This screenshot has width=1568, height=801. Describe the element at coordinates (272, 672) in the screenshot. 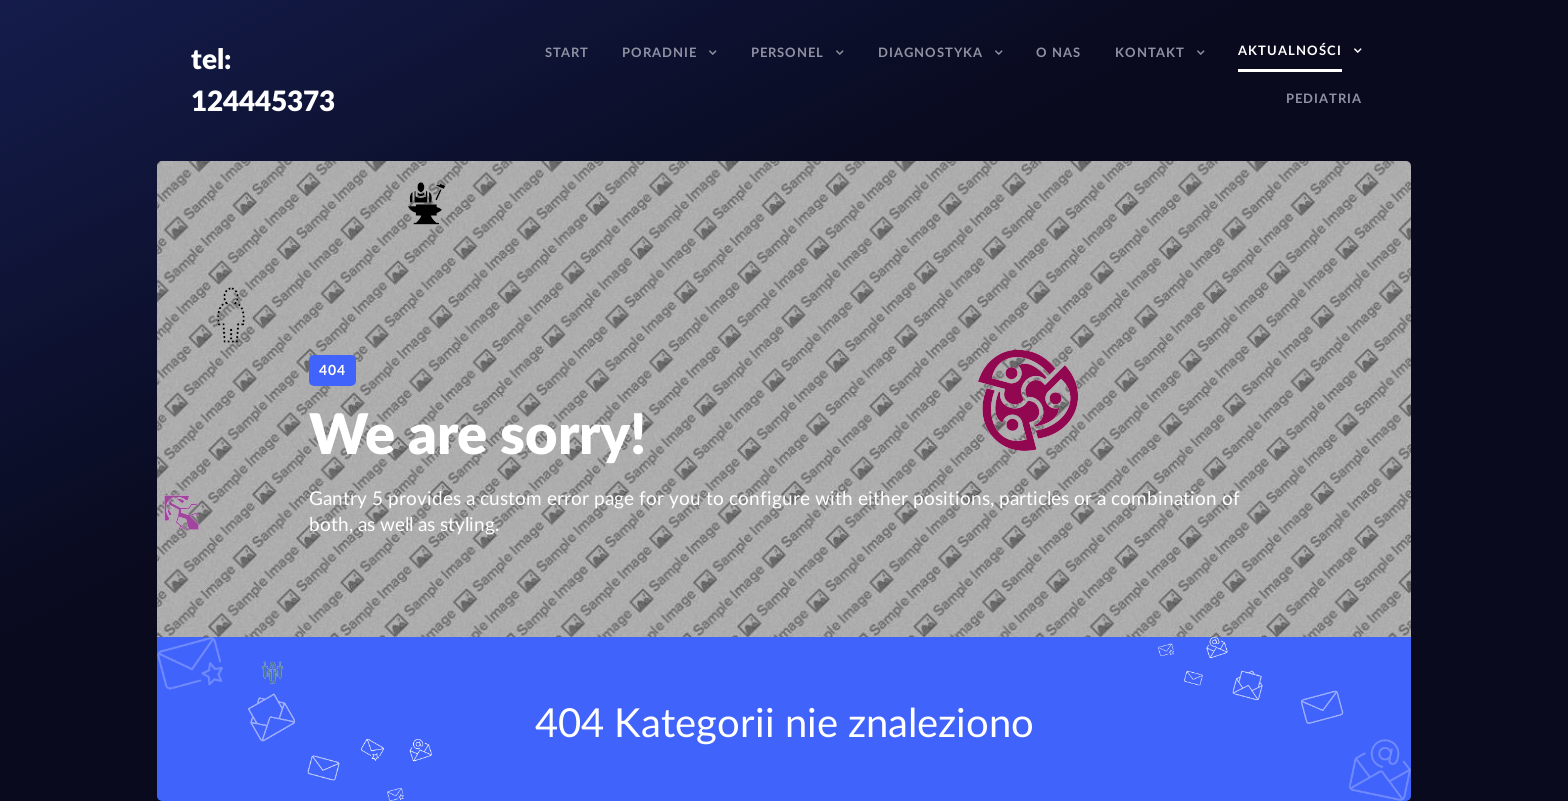

I see `select a knight or warrior character class` at that location.